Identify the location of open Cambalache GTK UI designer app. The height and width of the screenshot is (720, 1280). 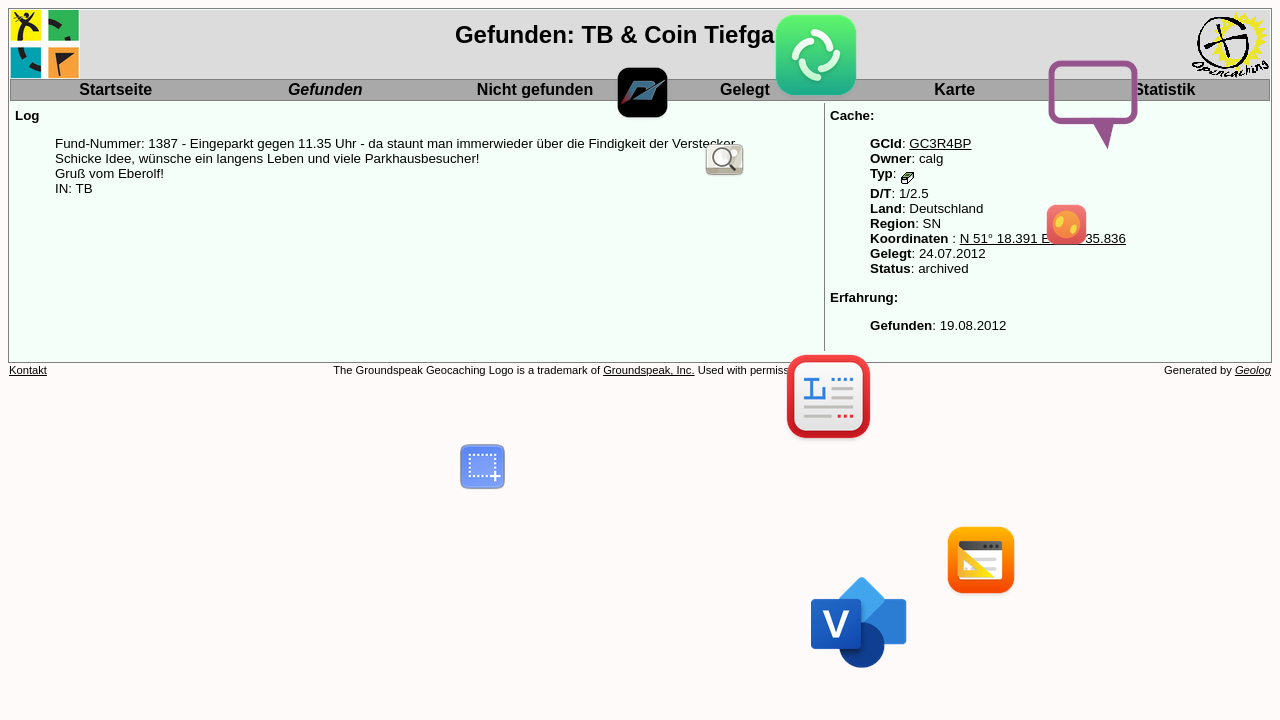
(981, 560).